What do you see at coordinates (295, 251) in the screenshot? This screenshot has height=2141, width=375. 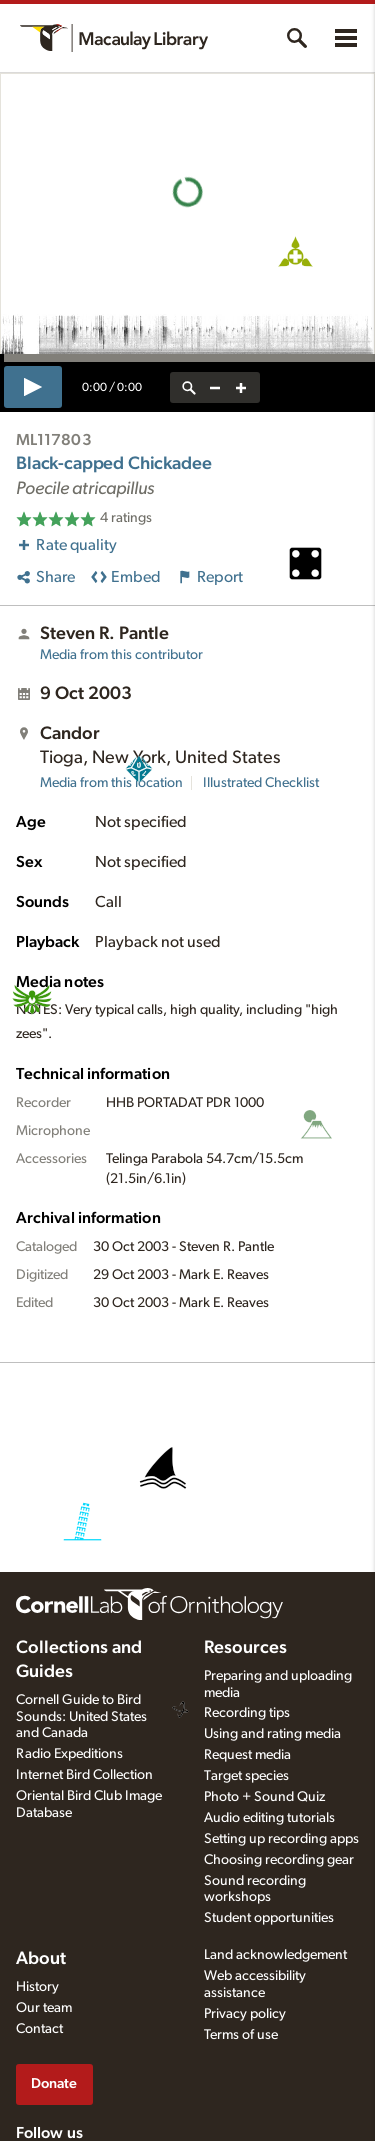 I see `indicates advanced or level three achievement status` at bounding box center [295, 251].